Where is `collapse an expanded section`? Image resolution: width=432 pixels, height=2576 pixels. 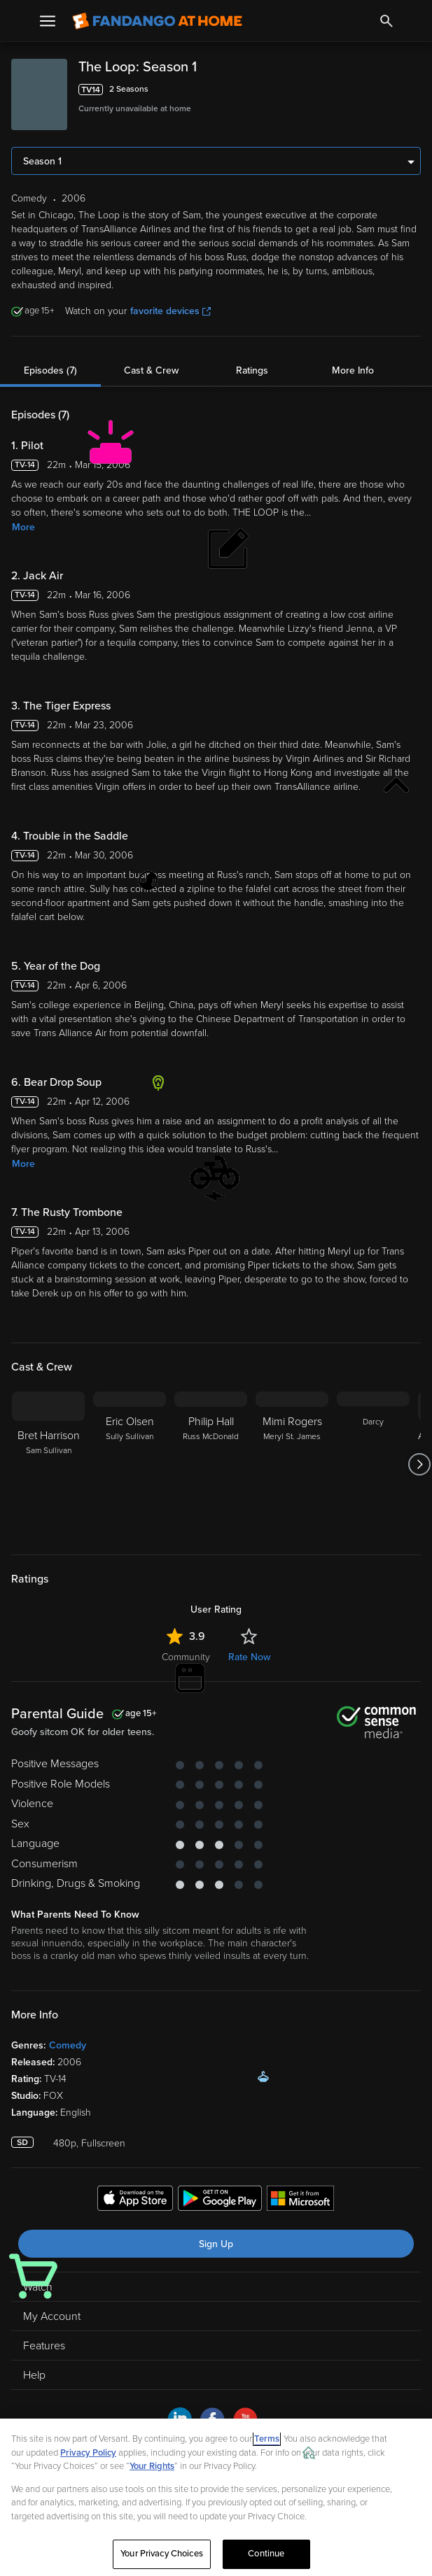
collapse an expanded section is located at coordinates (396, 786).